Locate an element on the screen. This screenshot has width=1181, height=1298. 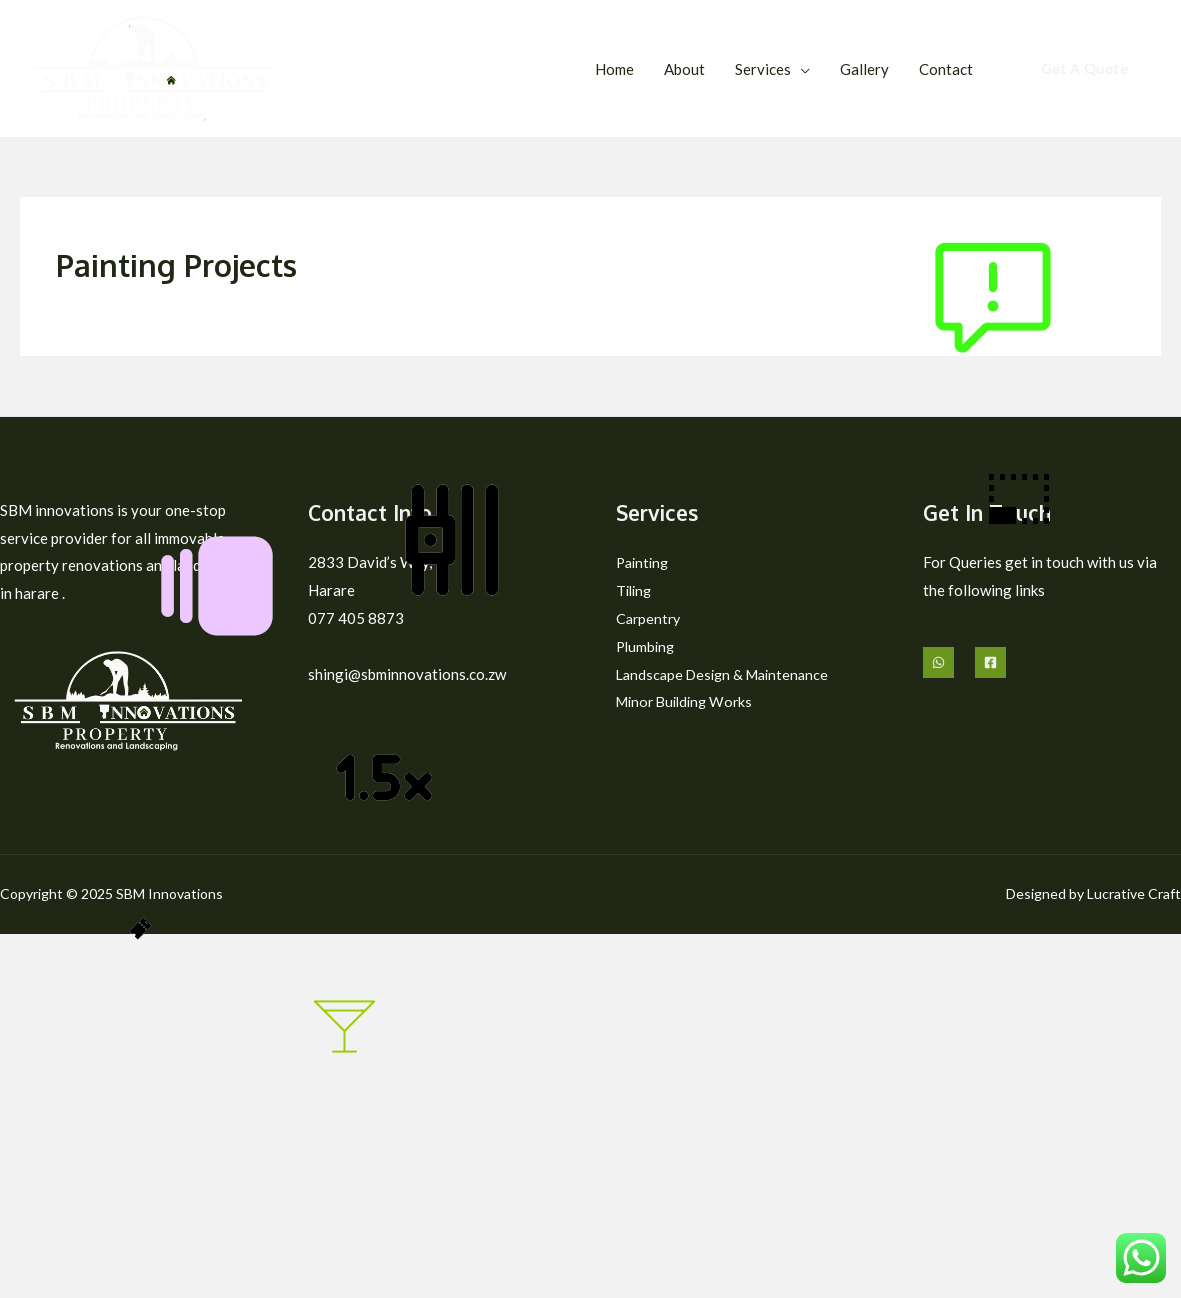
indicates a prison or correctional facility location is located at coordinates (455, 540).